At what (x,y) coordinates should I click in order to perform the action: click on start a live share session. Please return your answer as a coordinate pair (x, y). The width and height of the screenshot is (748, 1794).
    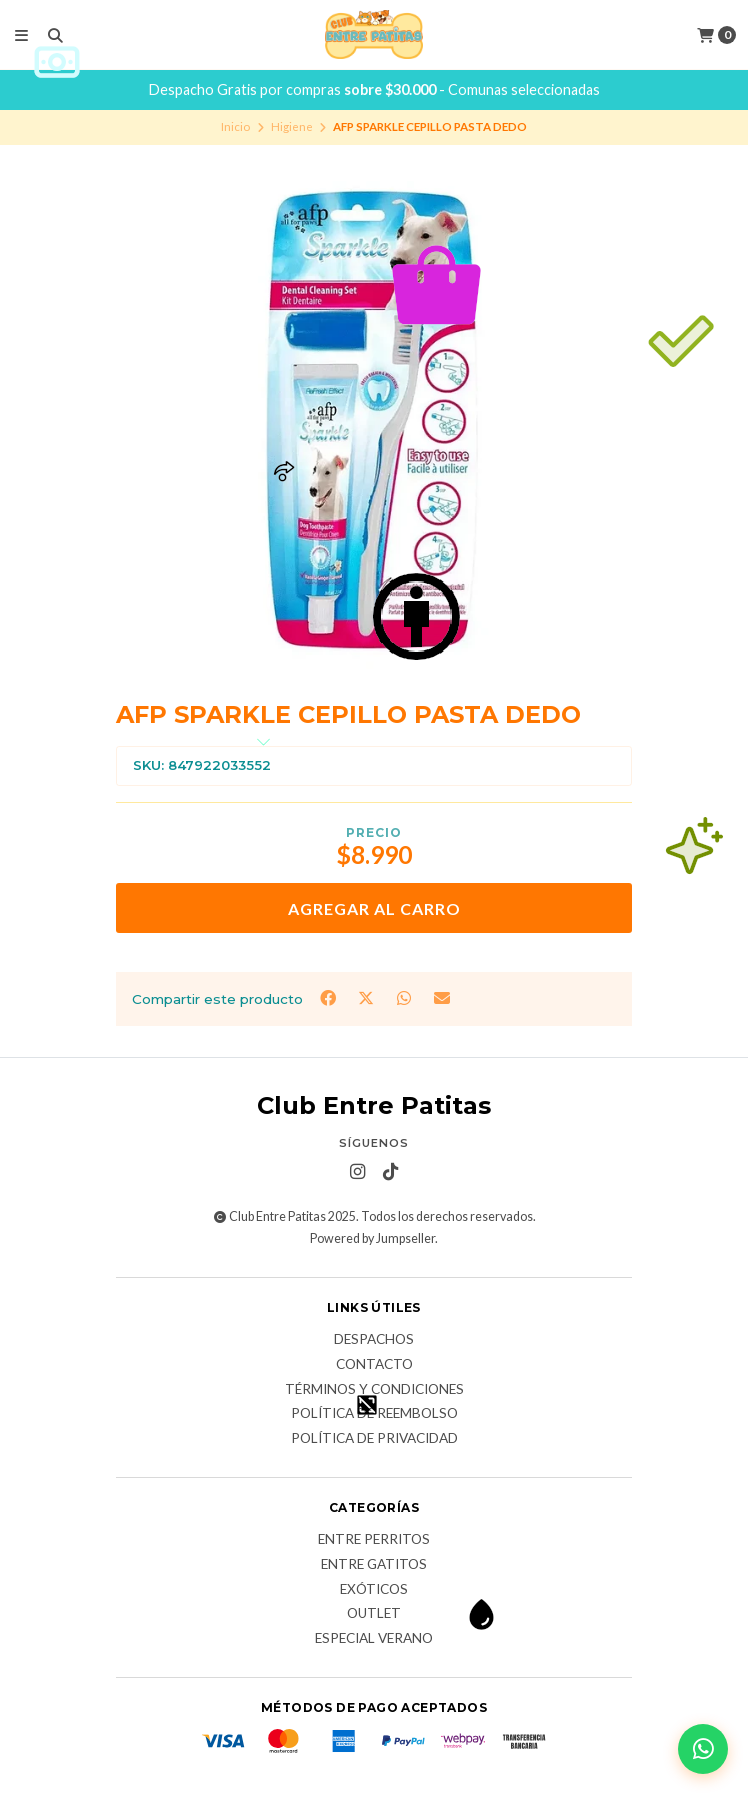
    Looking at the image, I should click on (284, 471).